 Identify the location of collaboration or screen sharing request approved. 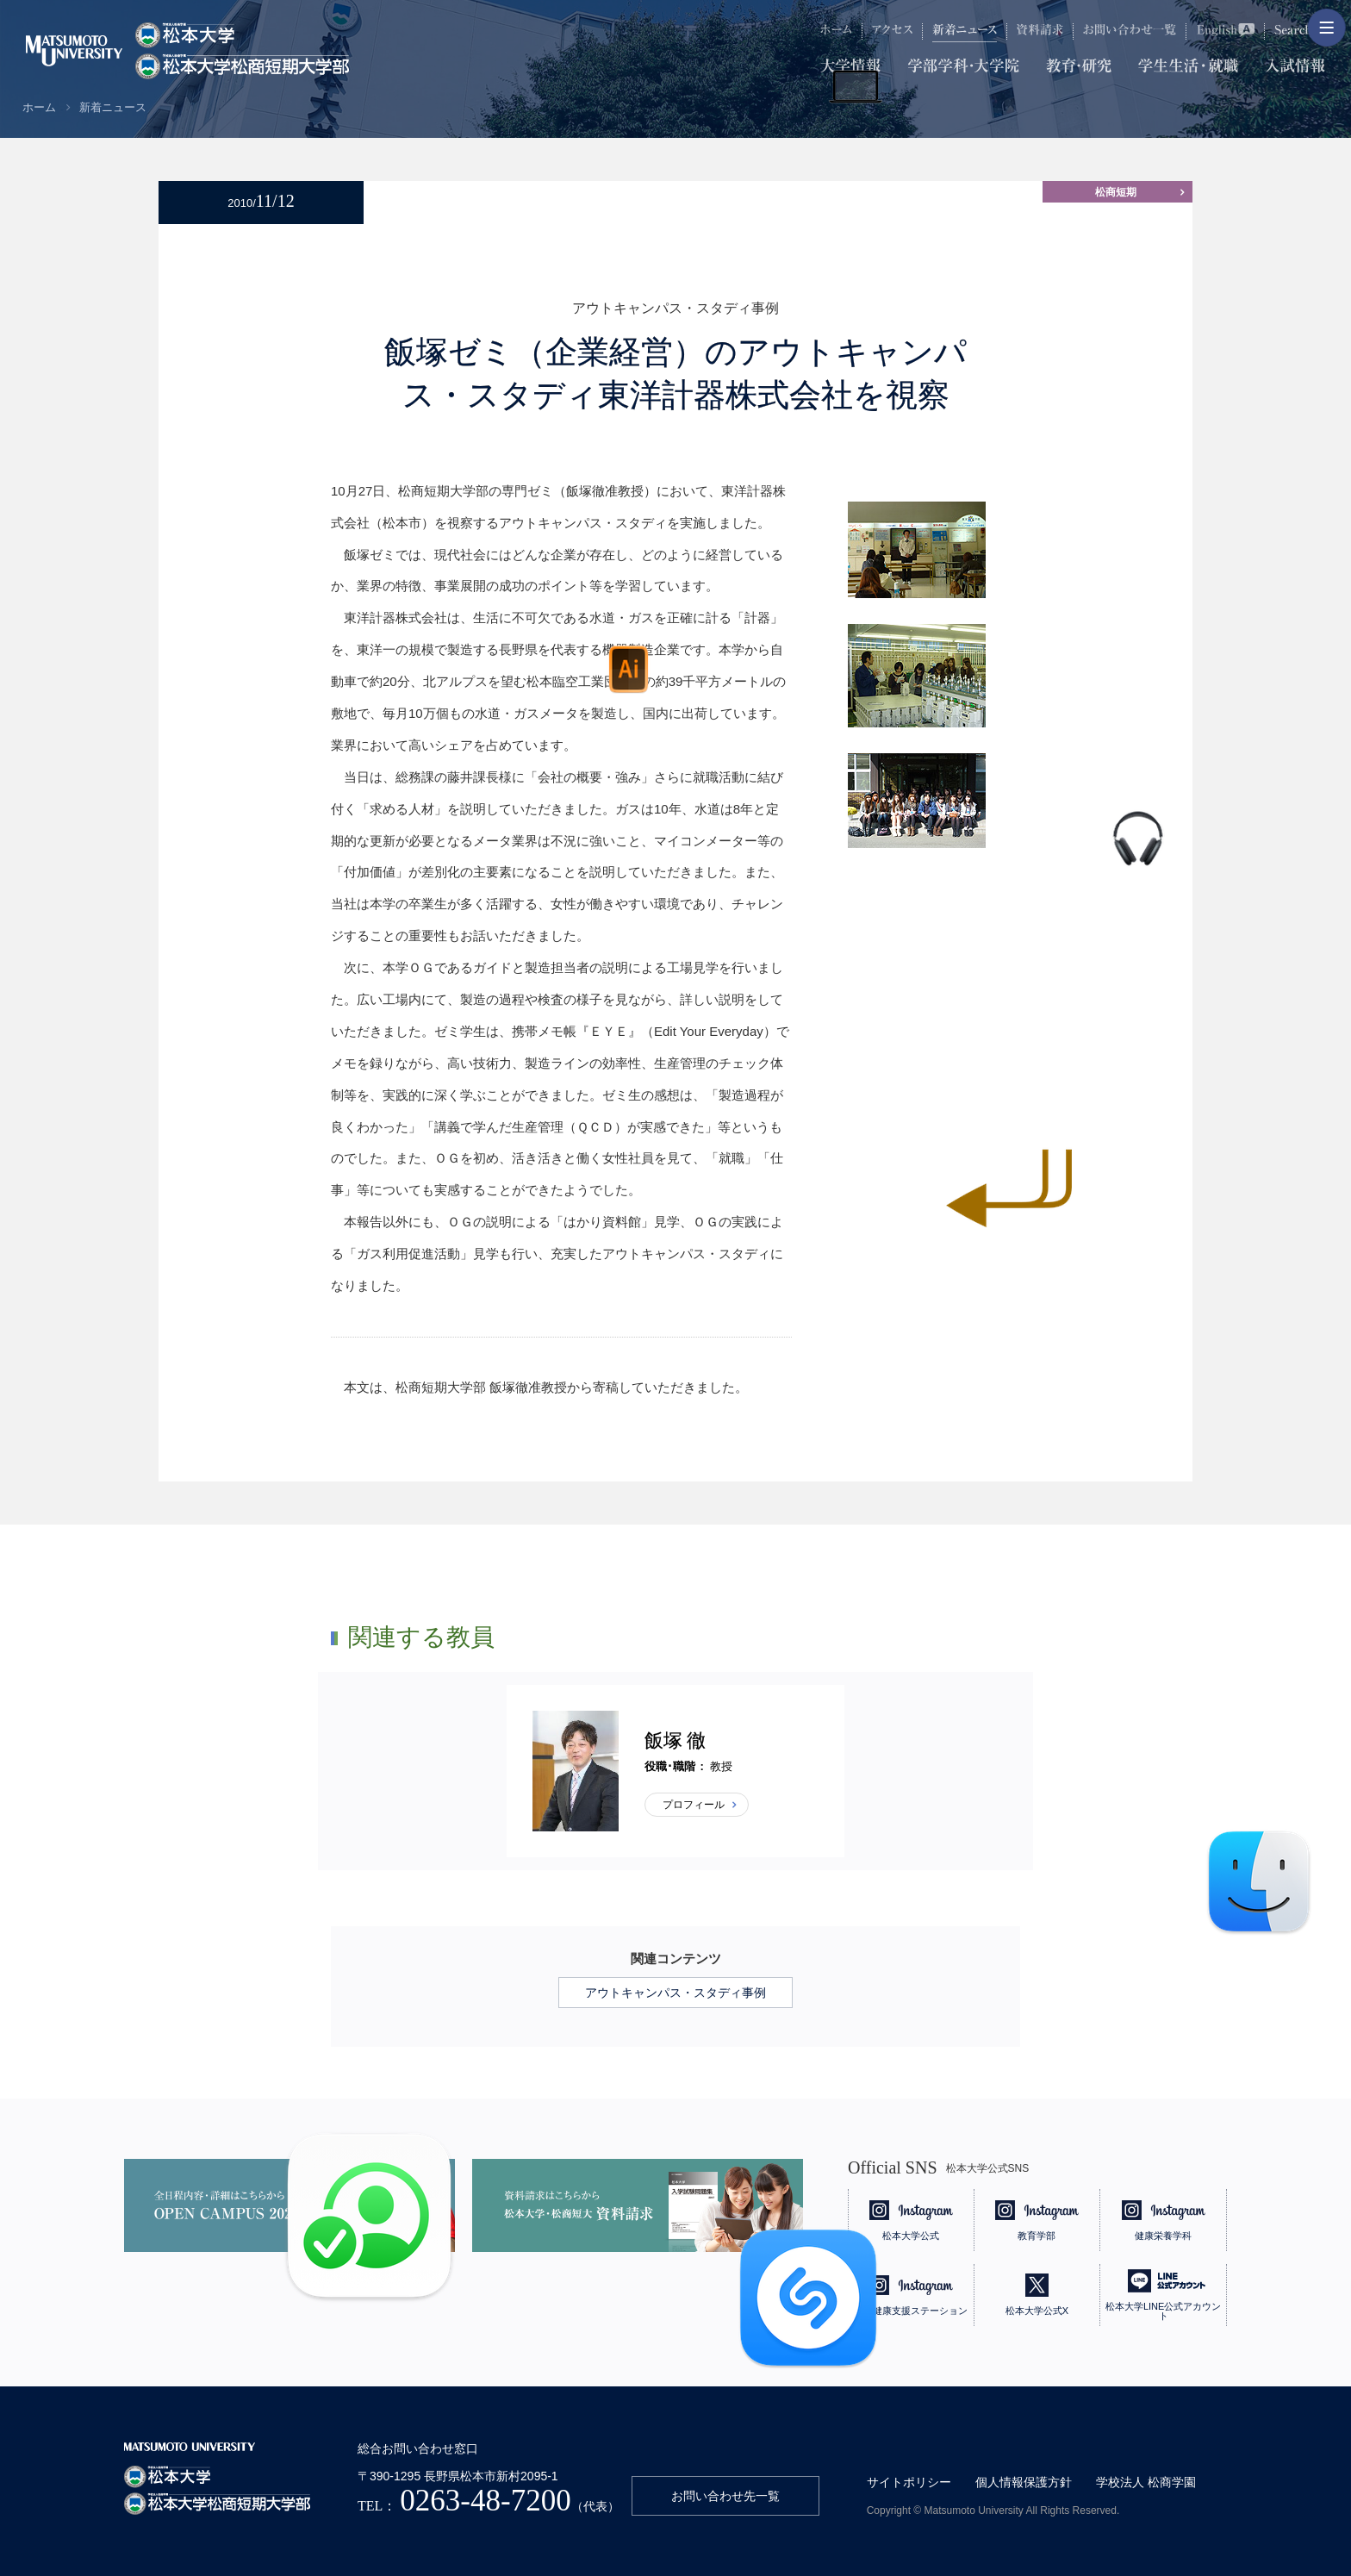
(369, 2215).